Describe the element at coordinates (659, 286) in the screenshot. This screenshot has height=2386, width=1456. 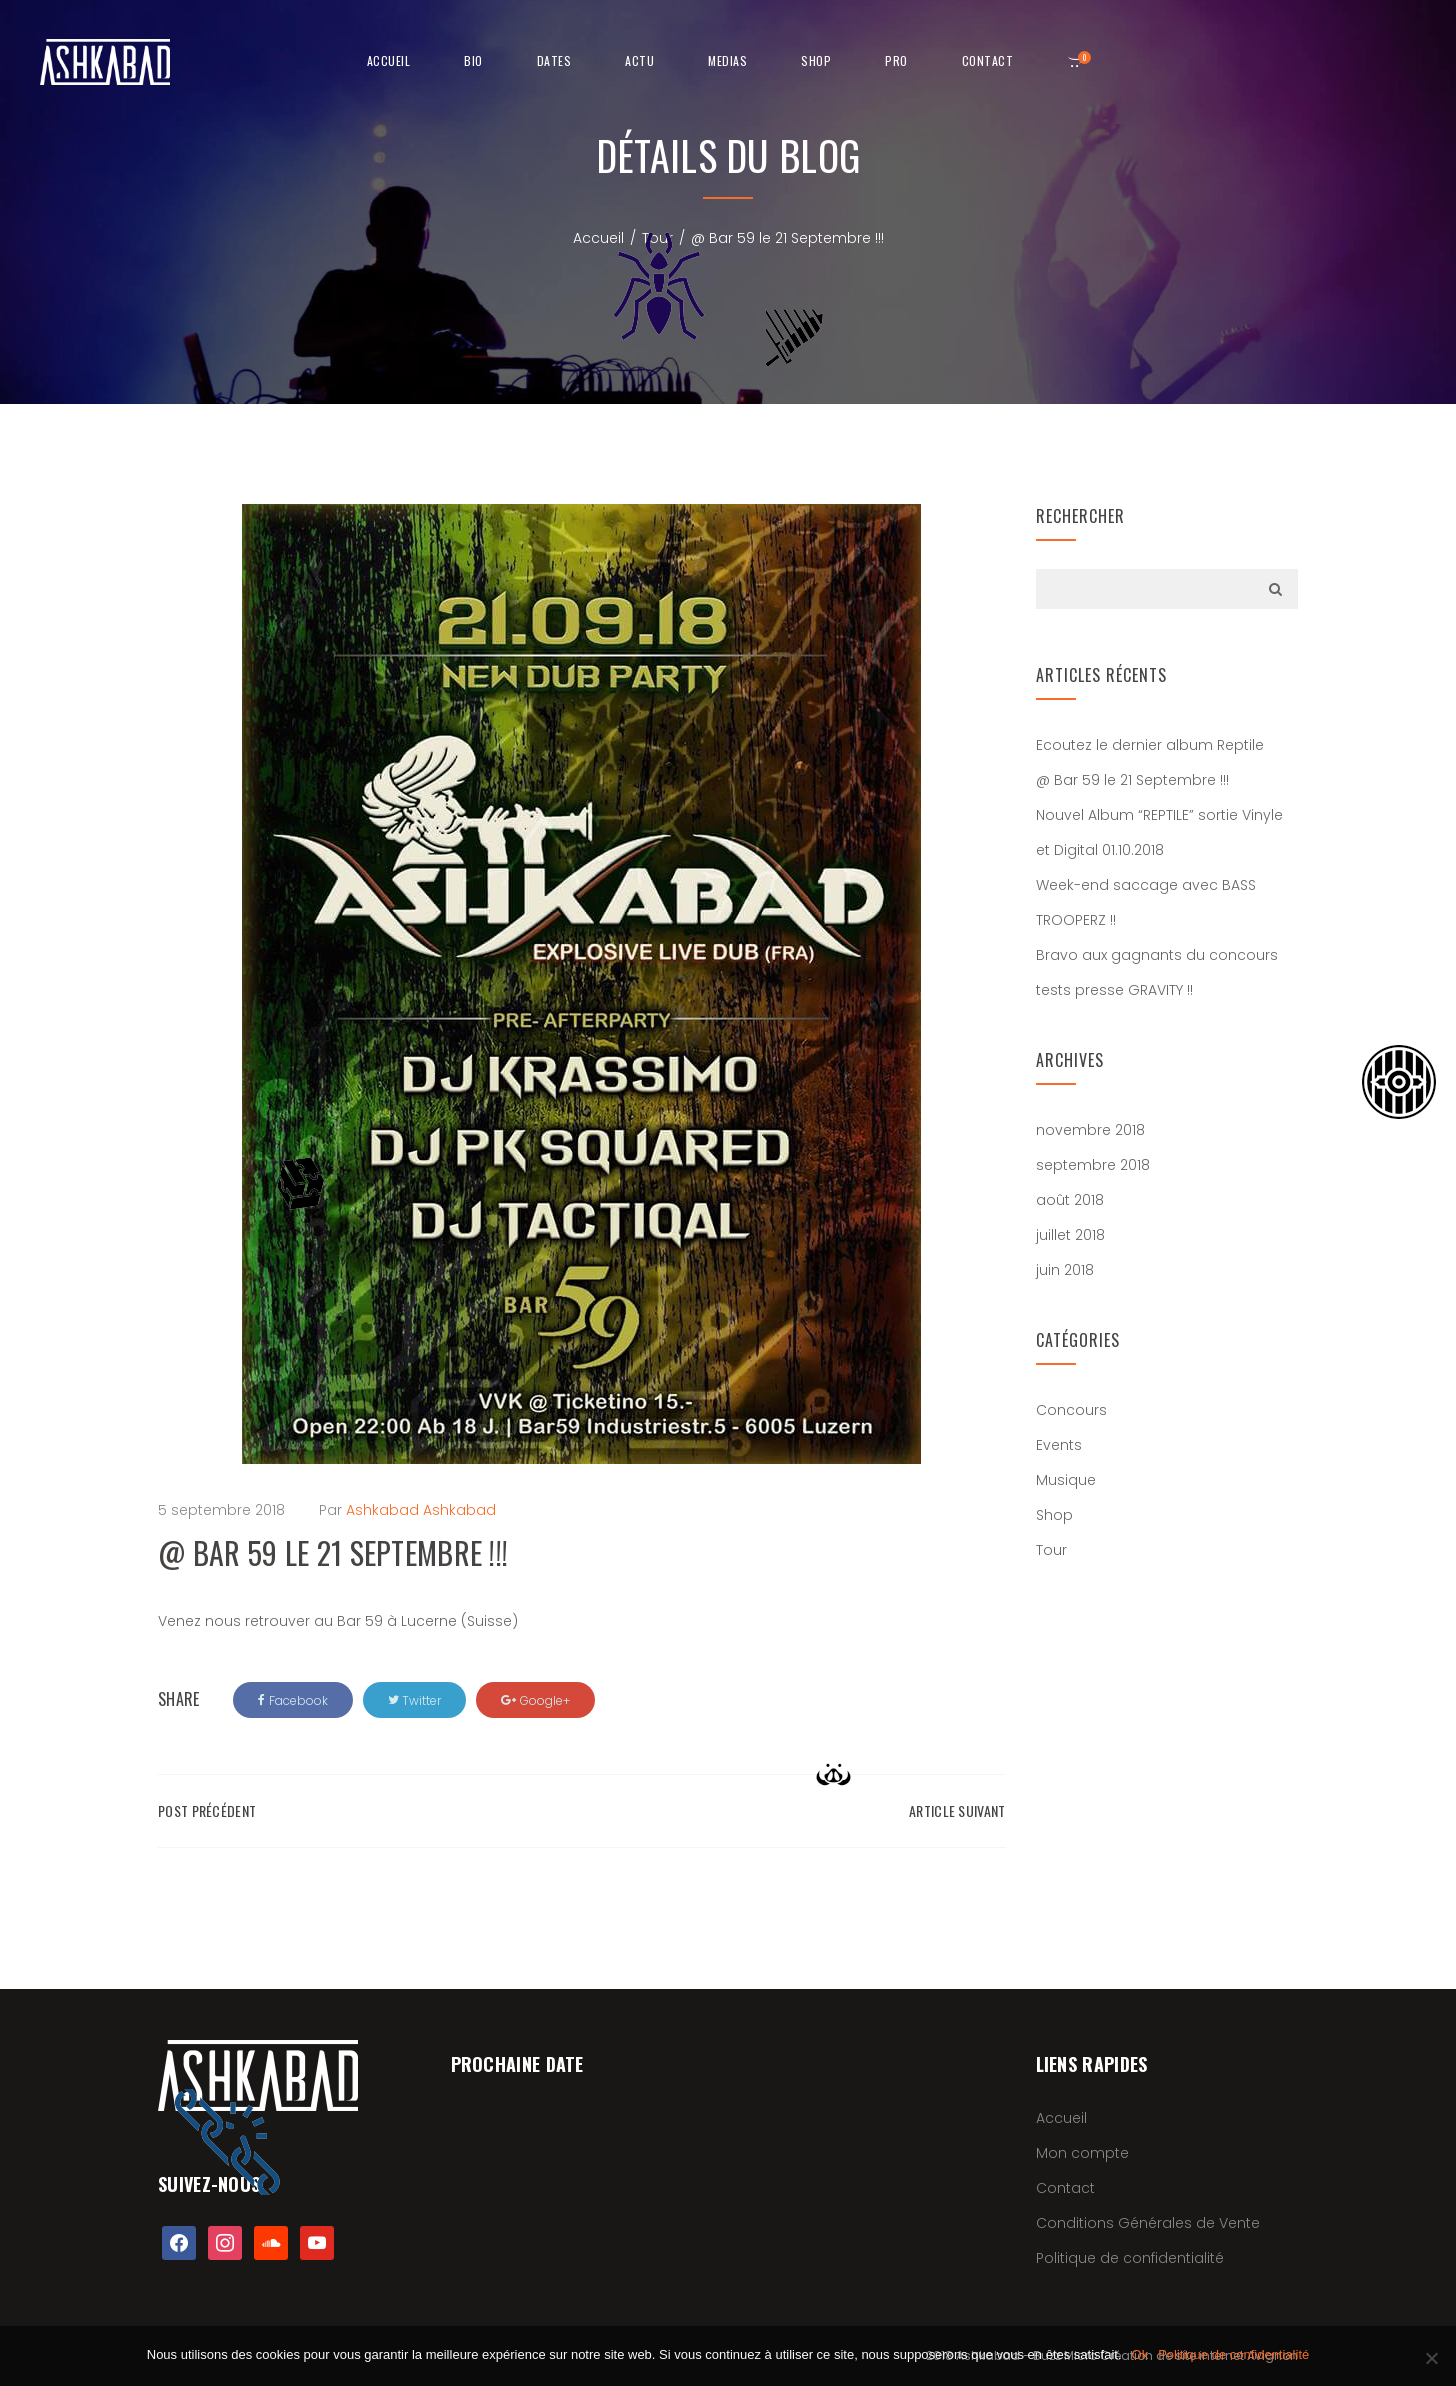
I see `indicates insect or pest-related content` at that location.